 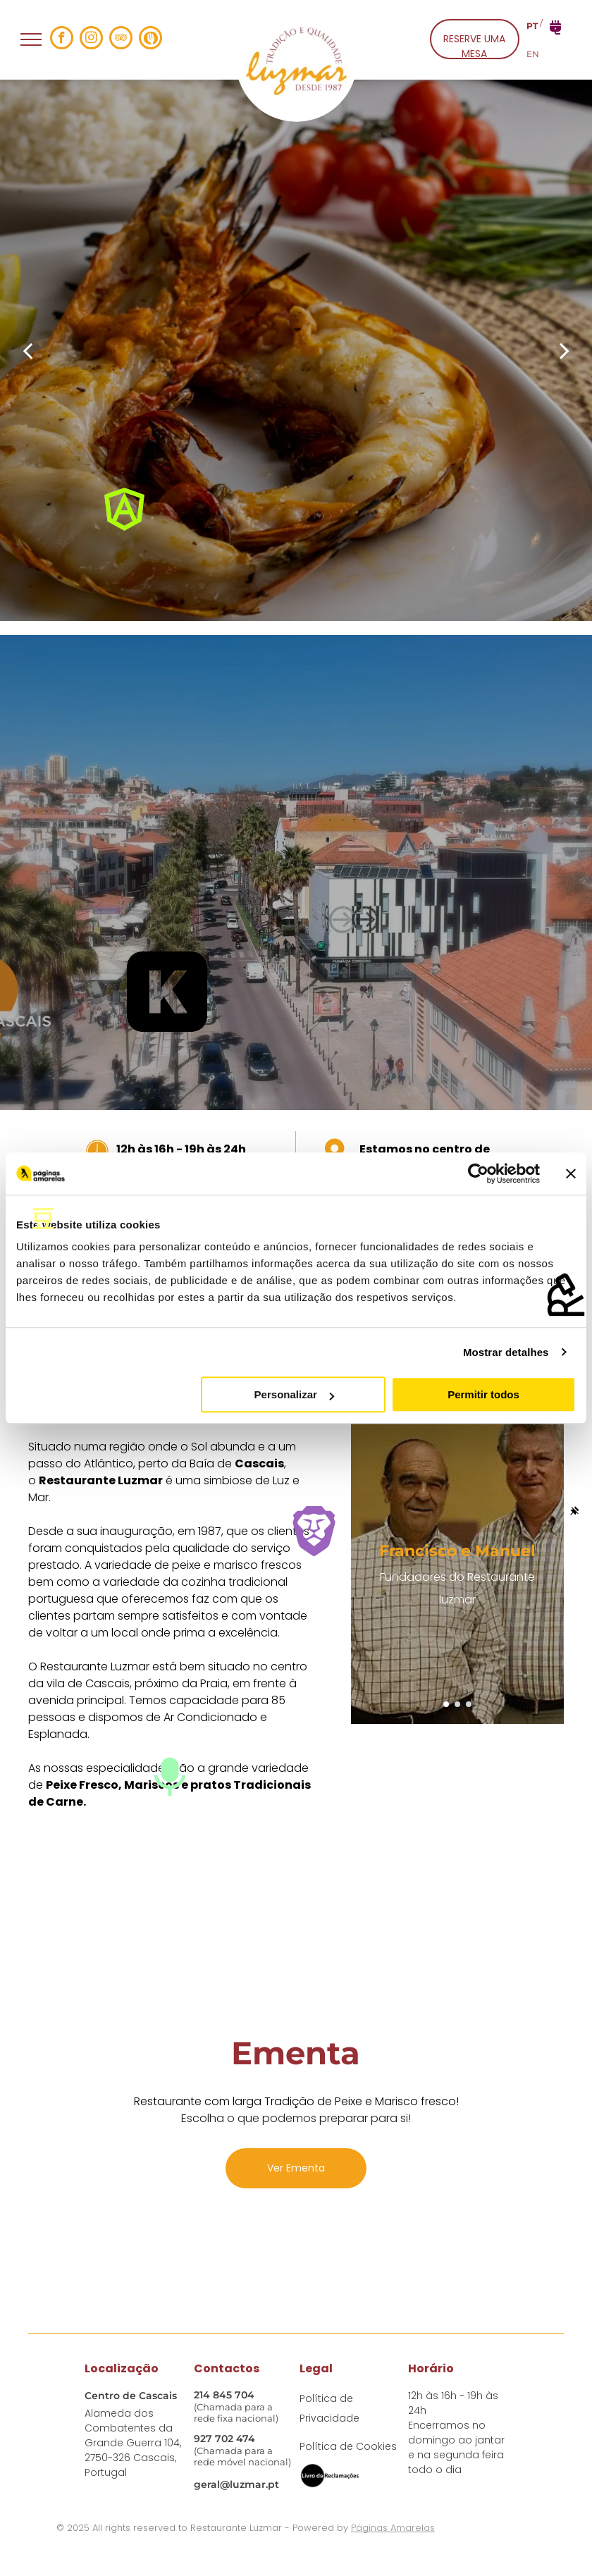 What do you see at coordinates (555, 27) in the screenshot?
I see `connect to a power source` at bounding box center [555, 27].